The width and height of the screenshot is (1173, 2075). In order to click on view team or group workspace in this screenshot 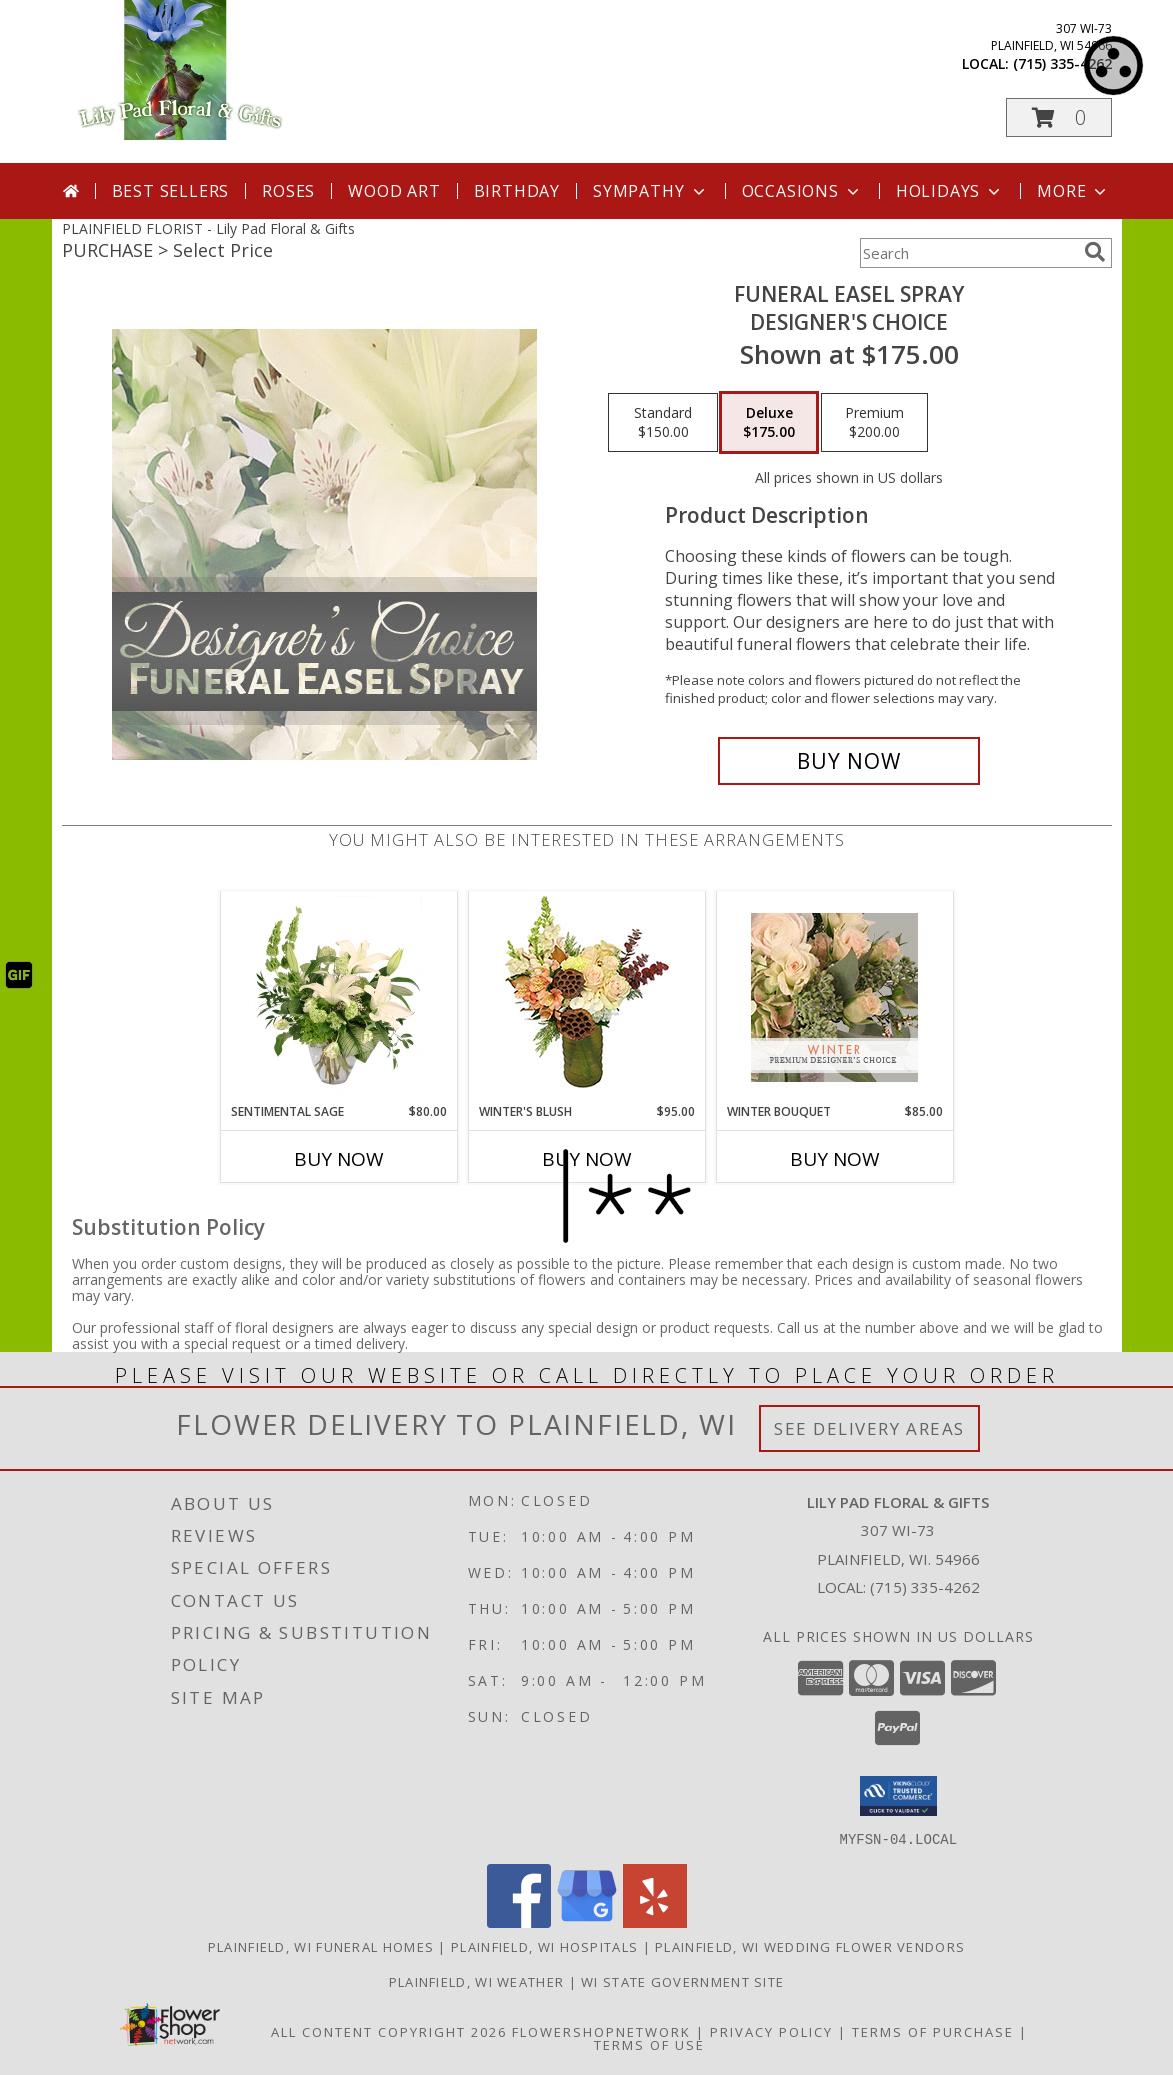, I will do `click(1113, 65)`.